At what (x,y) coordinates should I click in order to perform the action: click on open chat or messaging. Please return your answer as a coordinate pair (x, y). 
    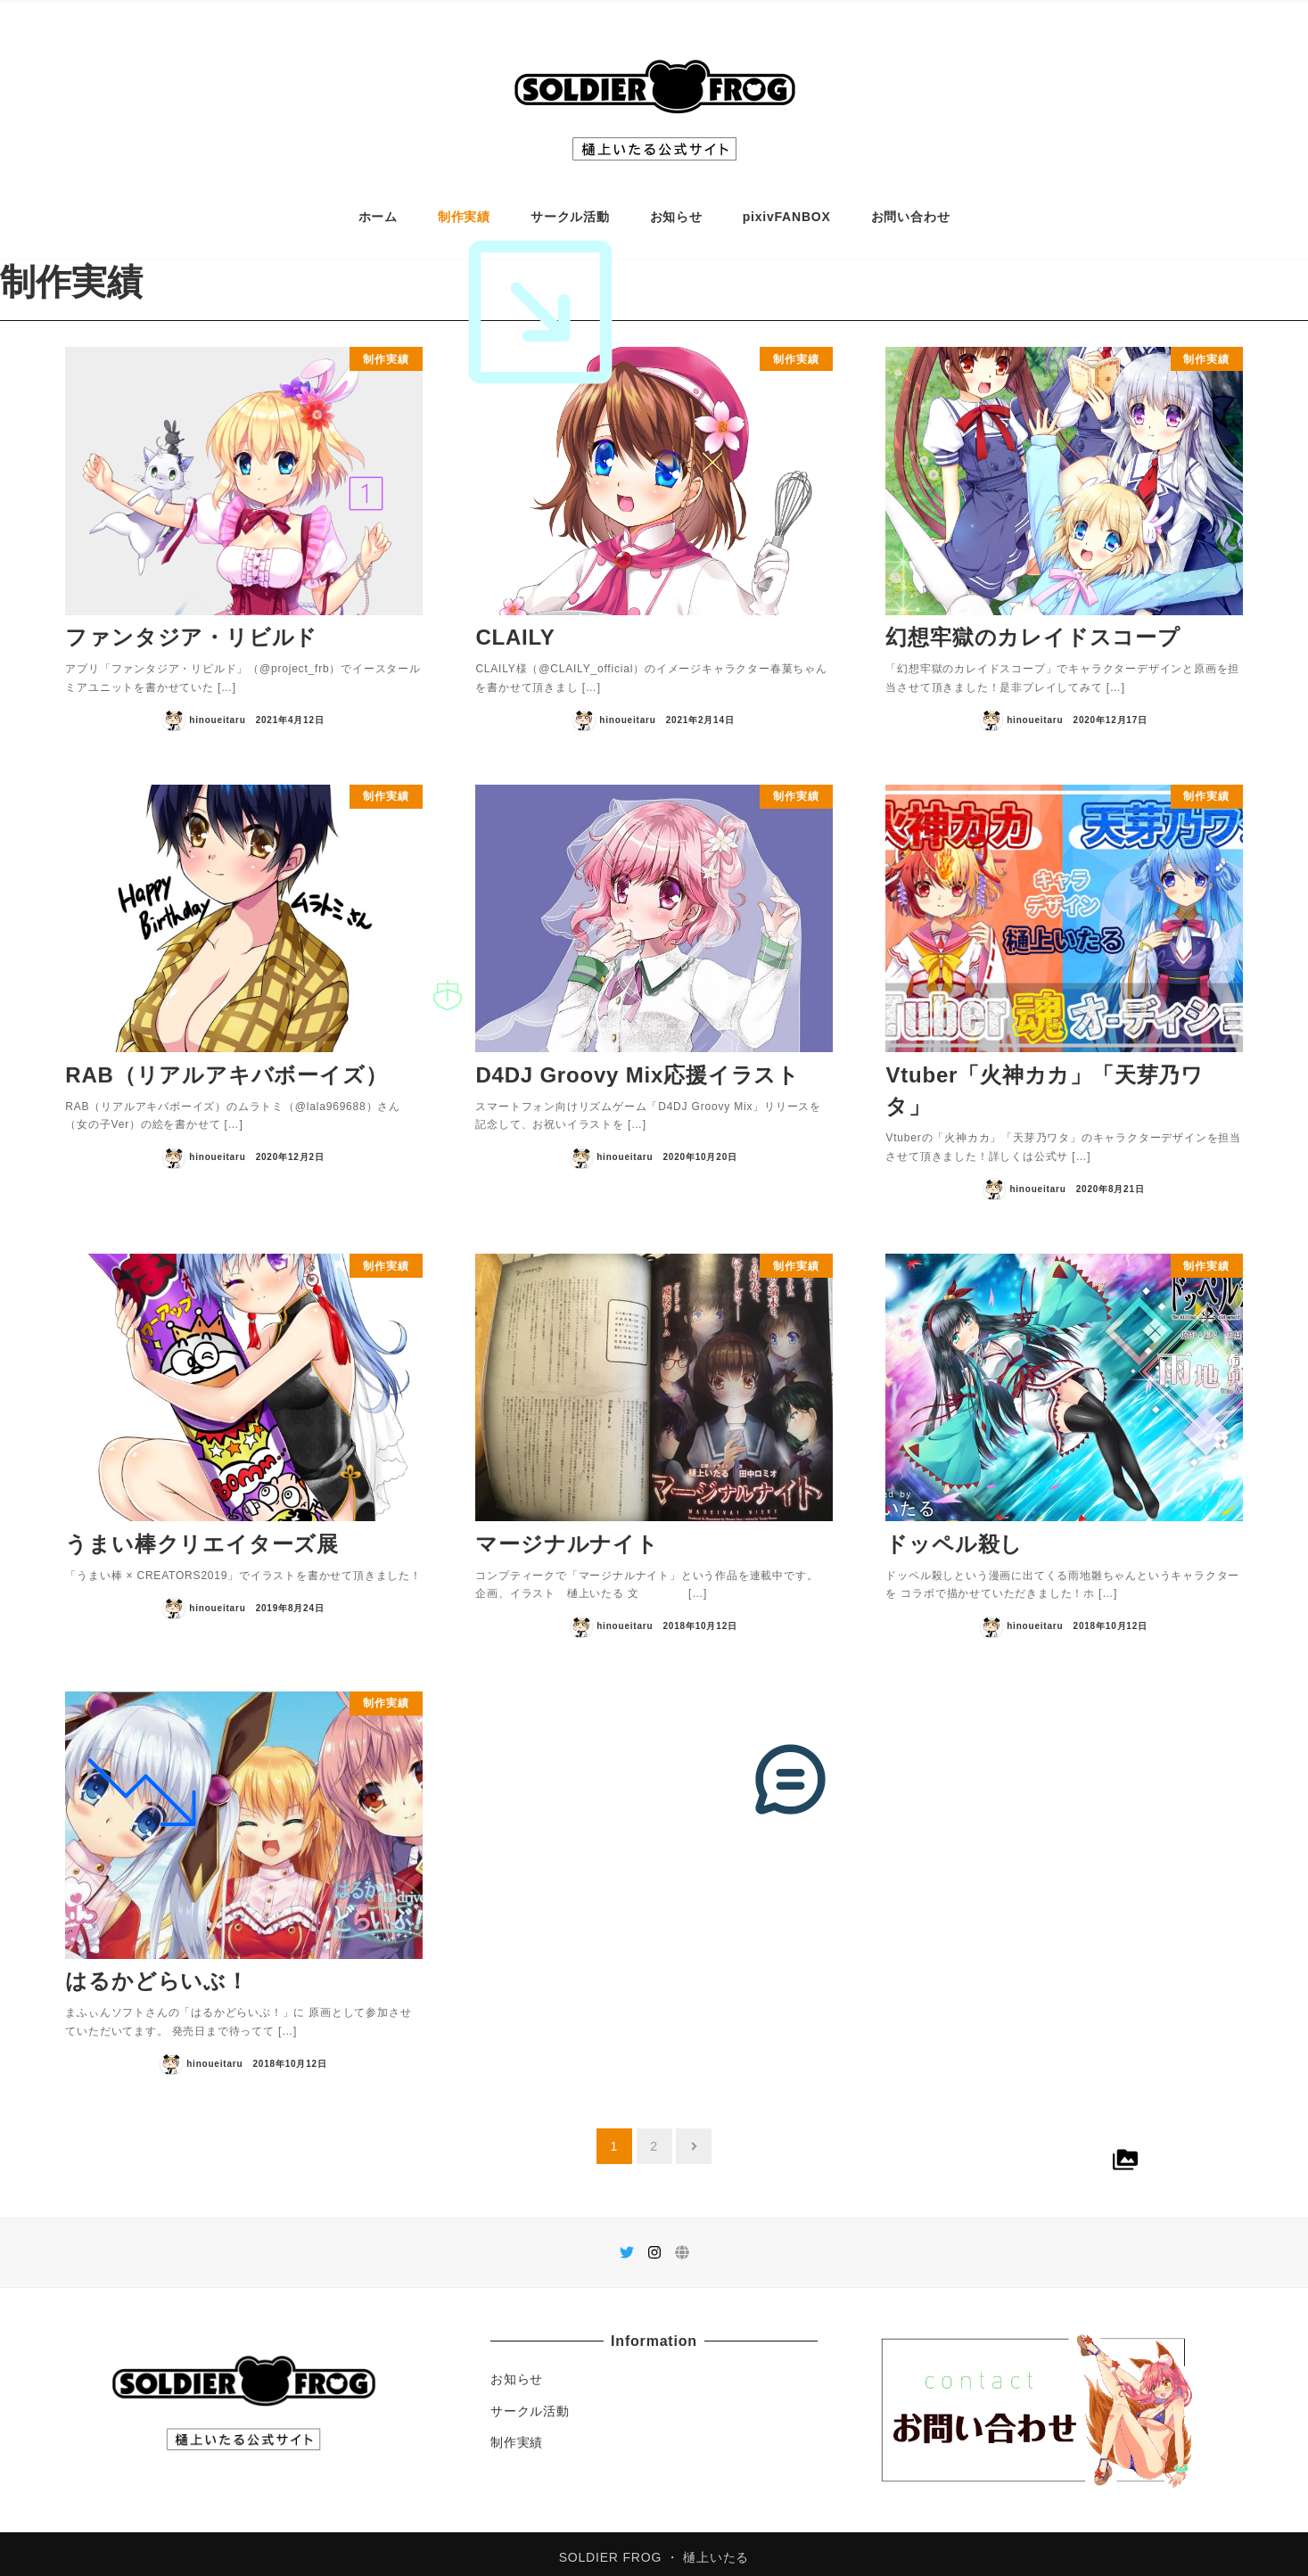
    Looking at the image, I should click on (790, 1779).